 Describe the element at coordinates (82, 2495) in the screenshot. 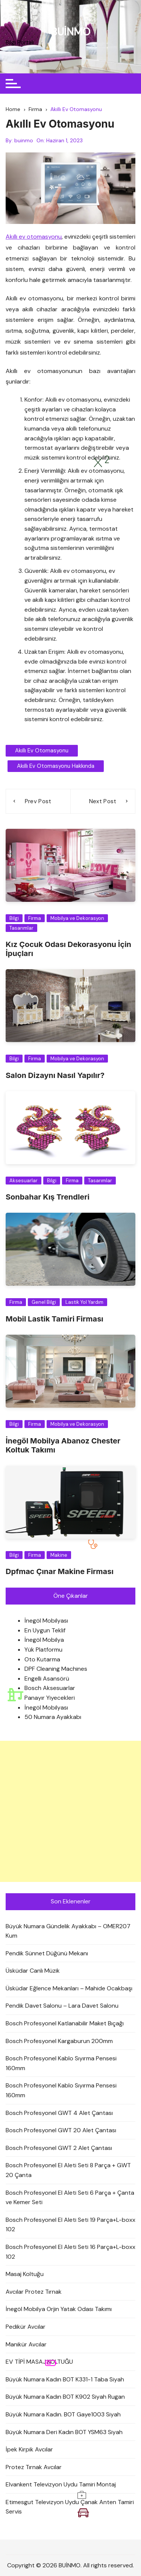

I see `access first aid or medical resources` at that location.